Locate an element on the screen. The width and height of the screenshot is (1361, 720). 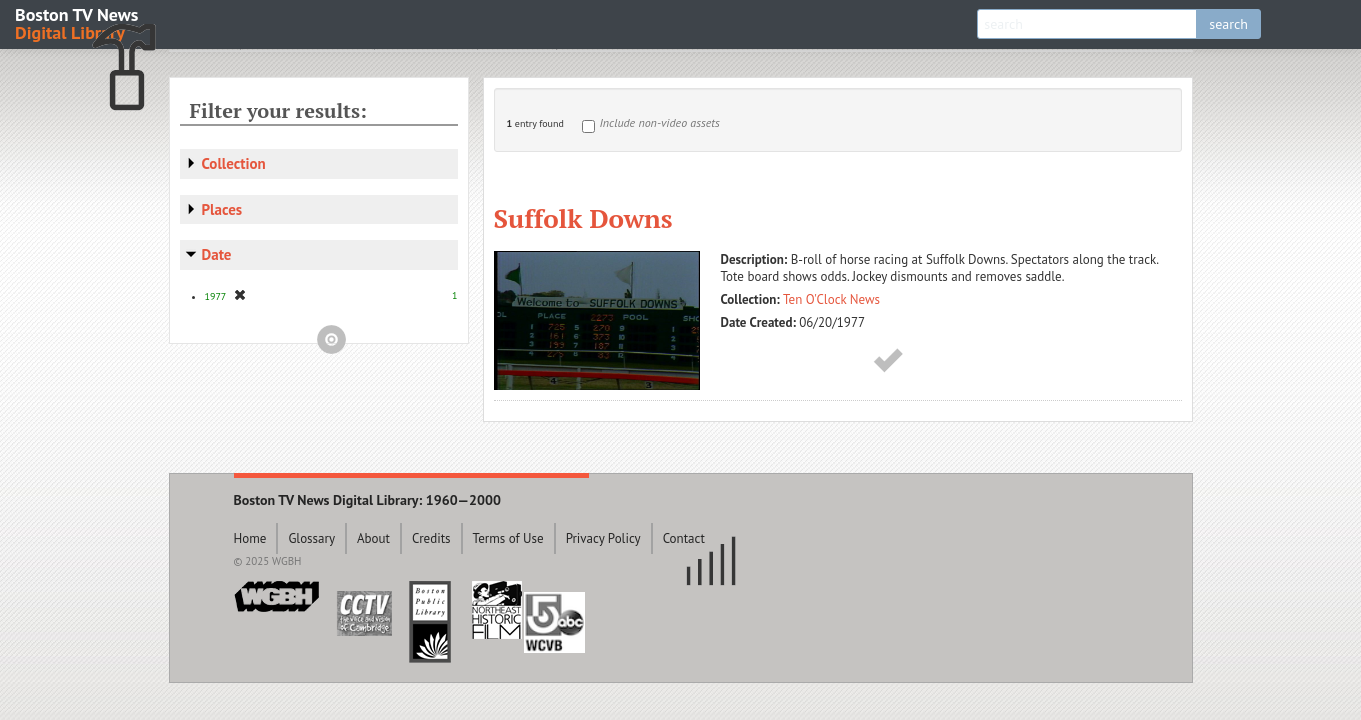
access DVD or optical disc drive is located at coordinates (331, 339).